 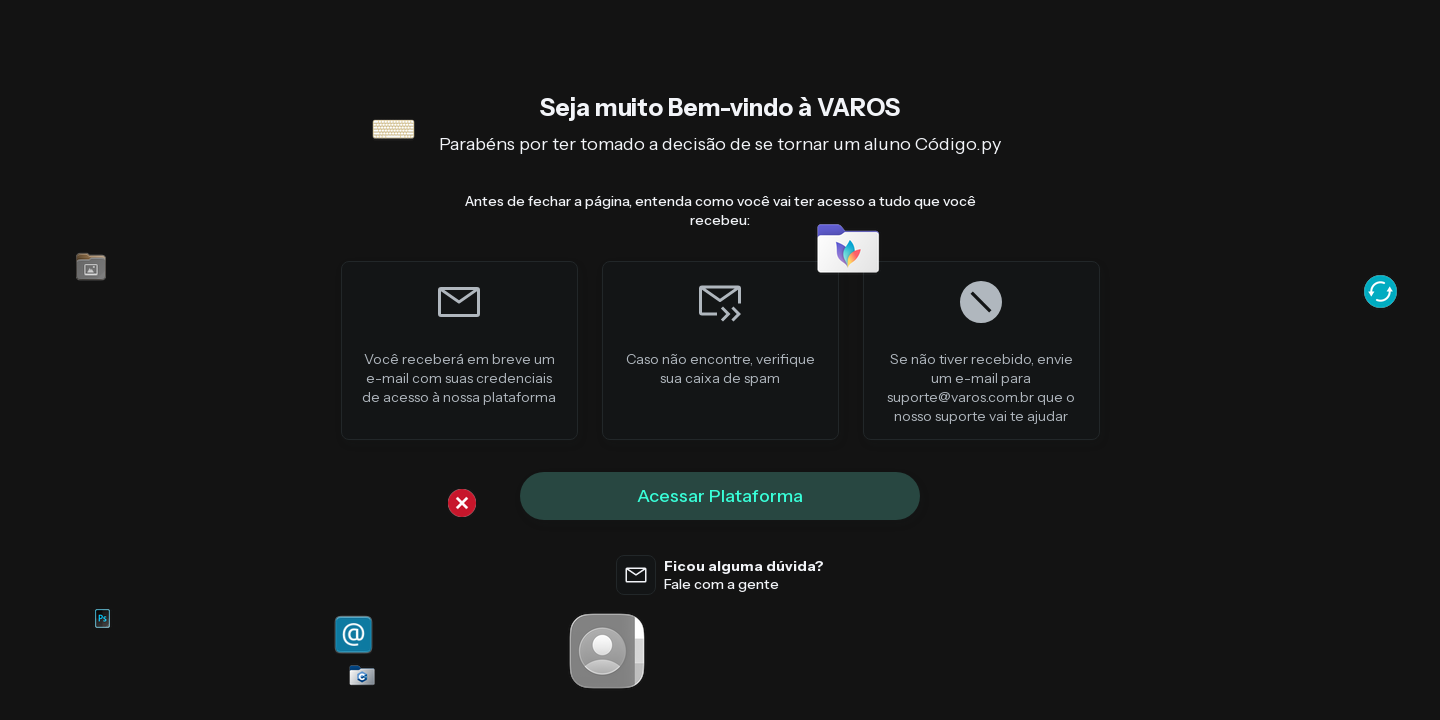 I want to click on manage email account settings, so click(x=353, y=634).